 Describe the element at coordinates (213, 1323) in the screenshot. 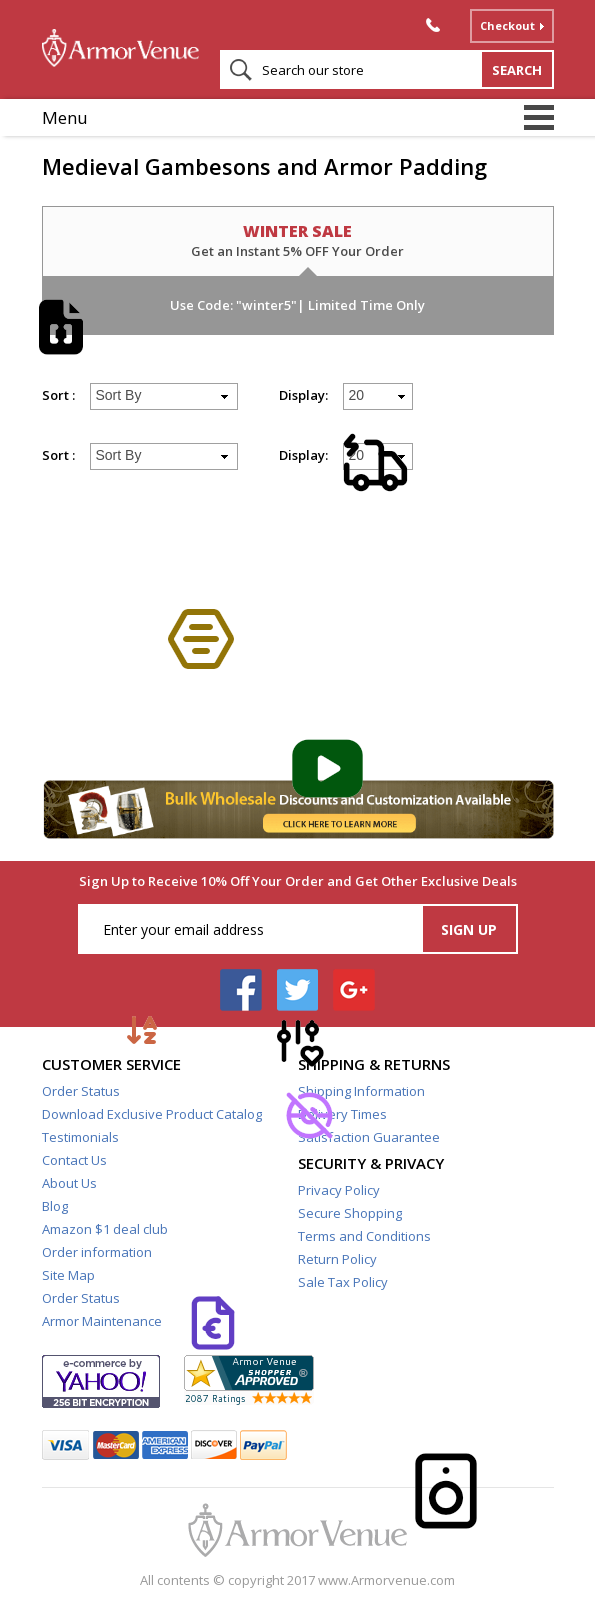

I see `view euro currency document` at that location.